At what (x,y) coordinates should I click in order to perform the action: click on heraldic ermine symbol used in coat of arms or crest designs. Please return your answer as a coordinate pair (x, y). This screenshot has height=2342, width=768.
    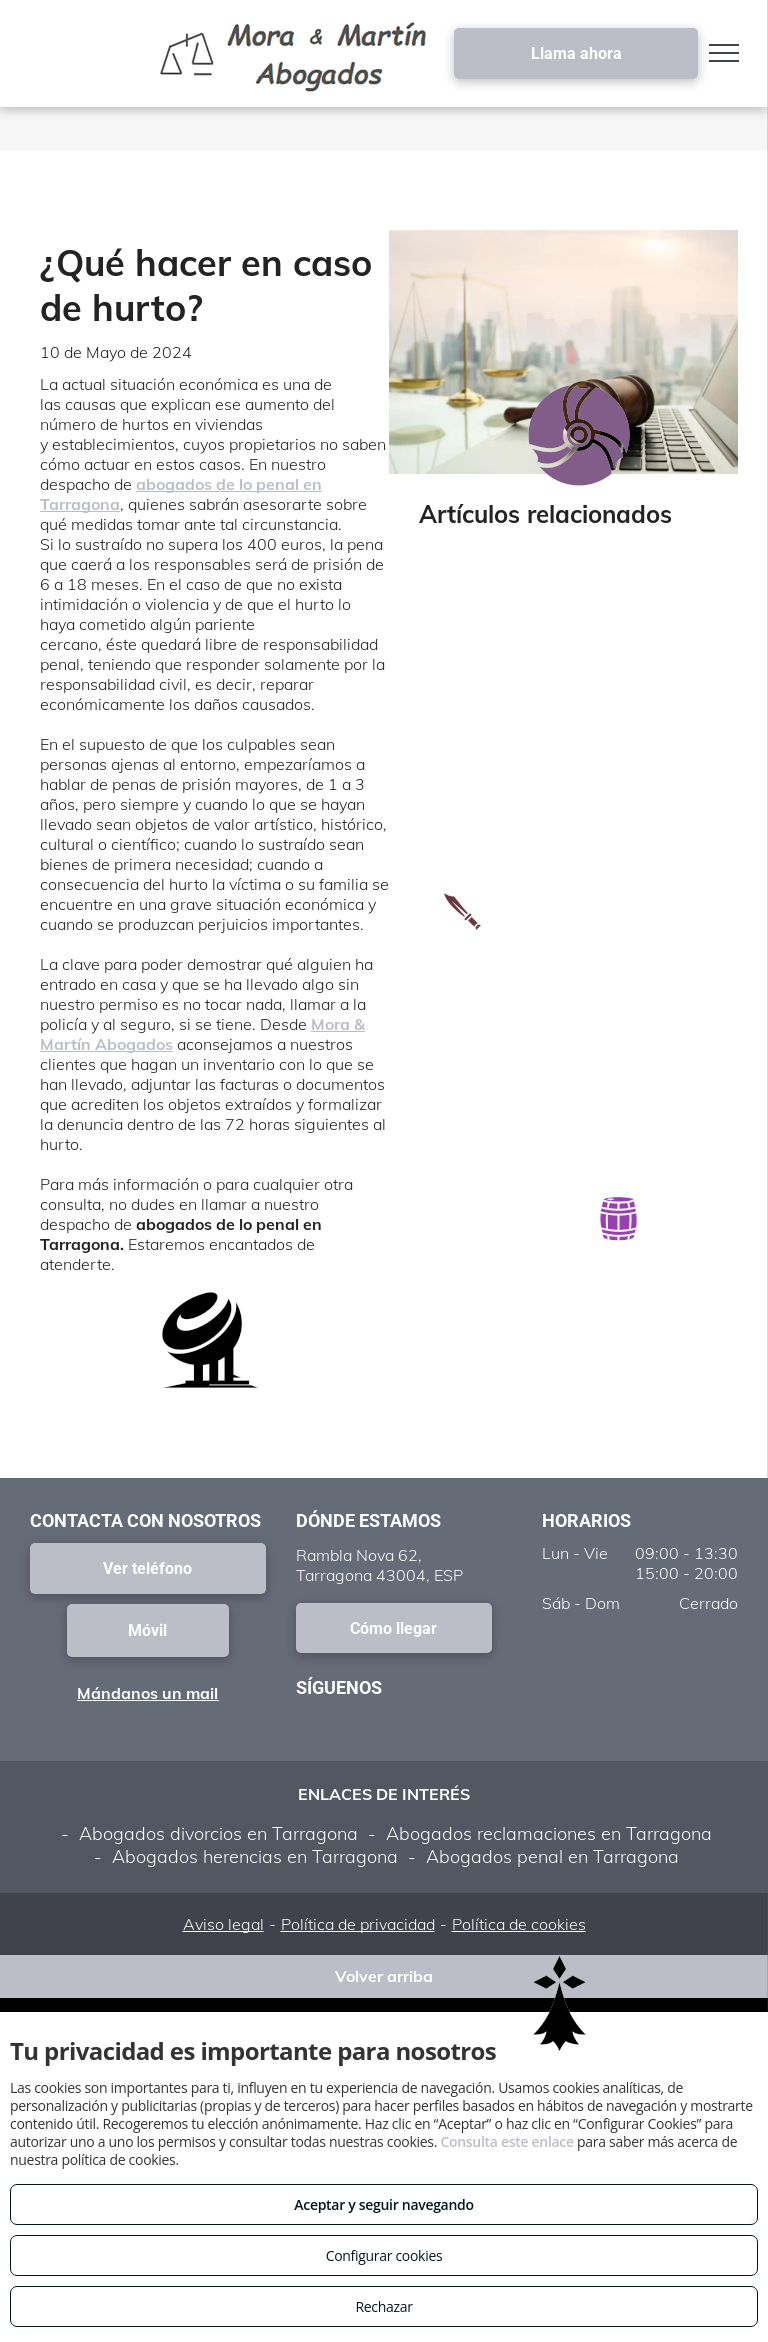
    Looking at the image, I should click on (559, 2003).